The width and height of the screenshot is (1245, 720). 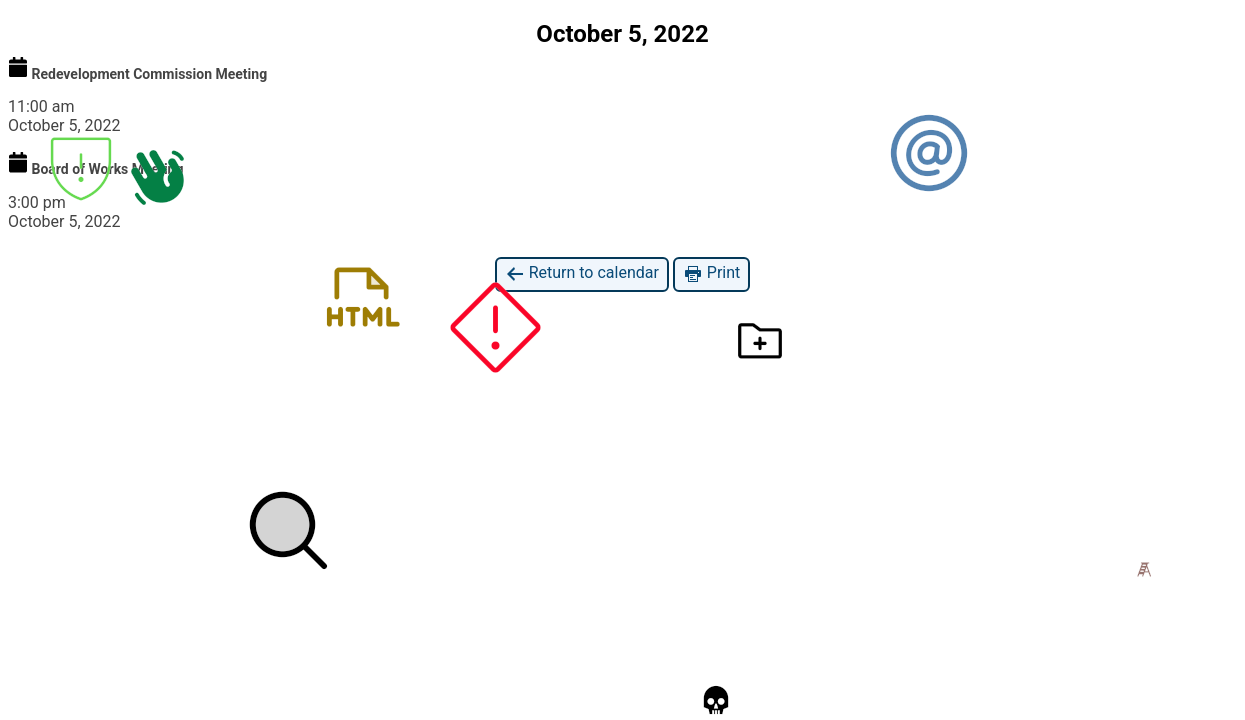 I want to click on indicates danger or hazardous content, so click(x=716, y=700).